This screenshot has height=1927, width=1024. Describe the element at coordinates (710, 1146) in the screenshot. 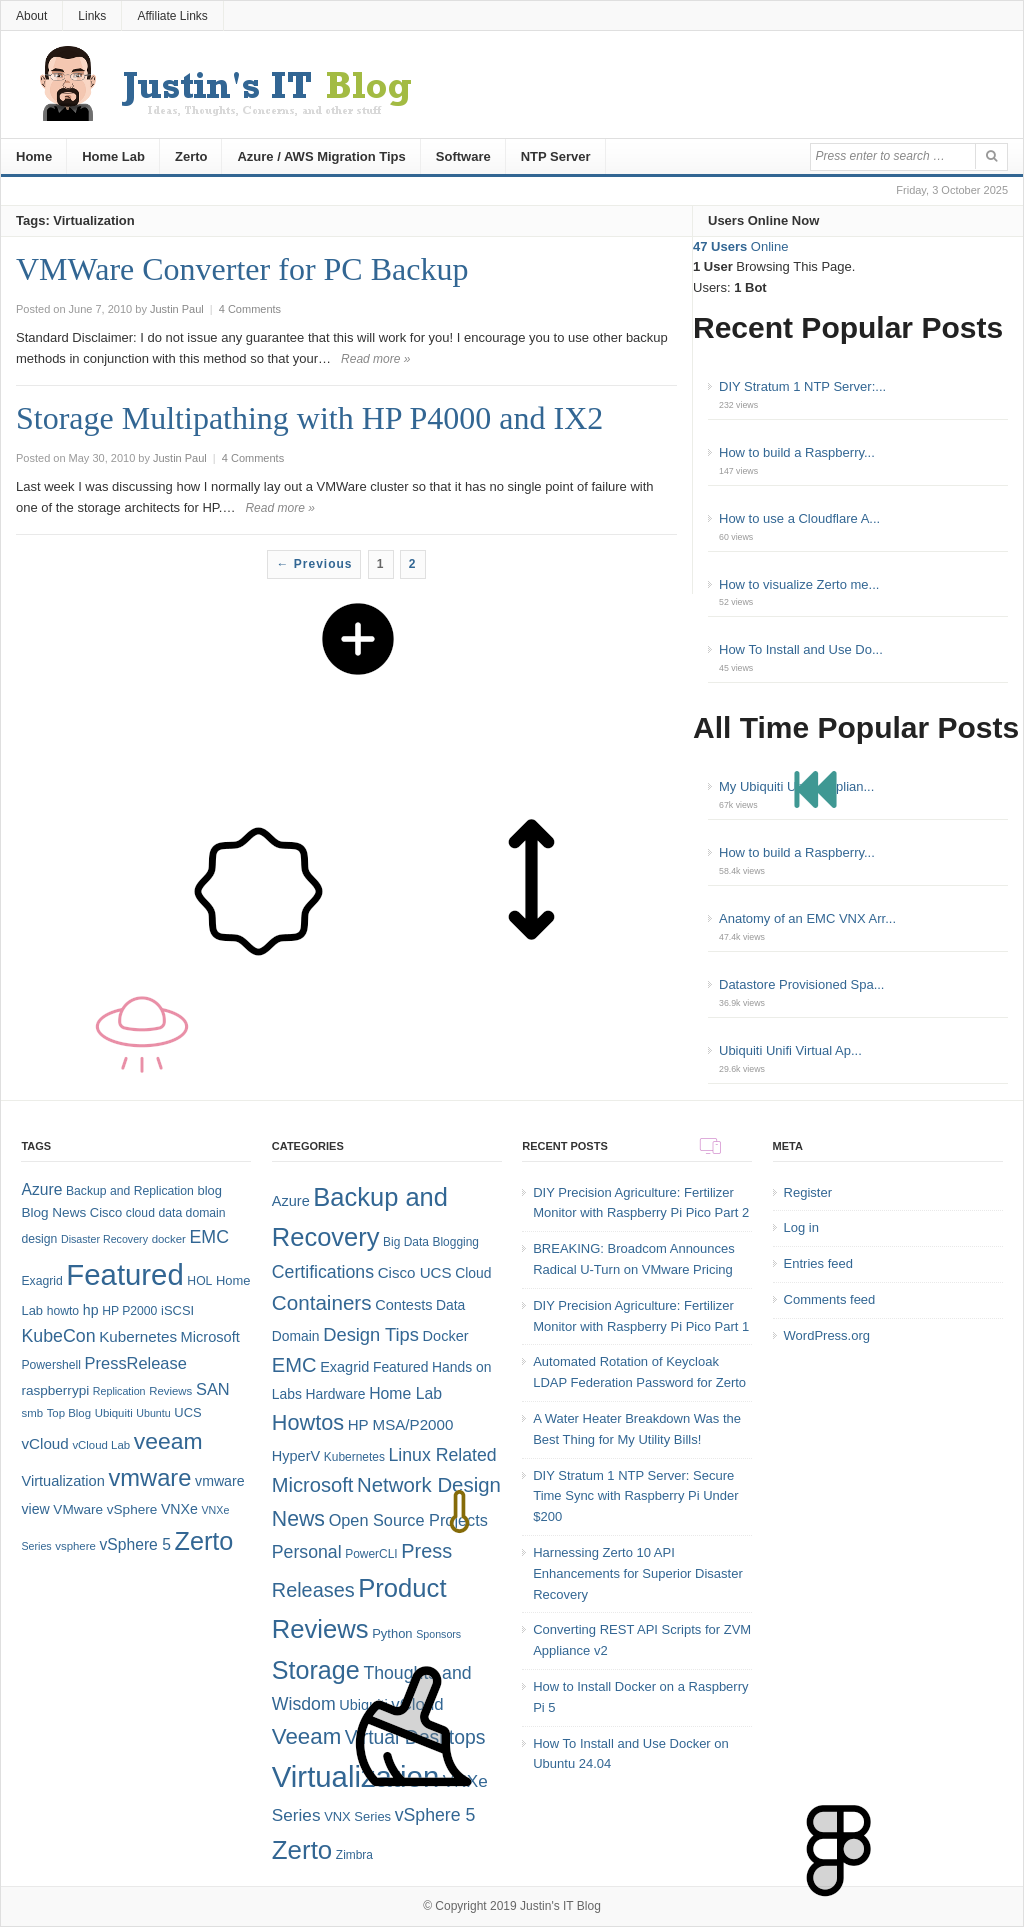

I see `manage connected devices` at that location.